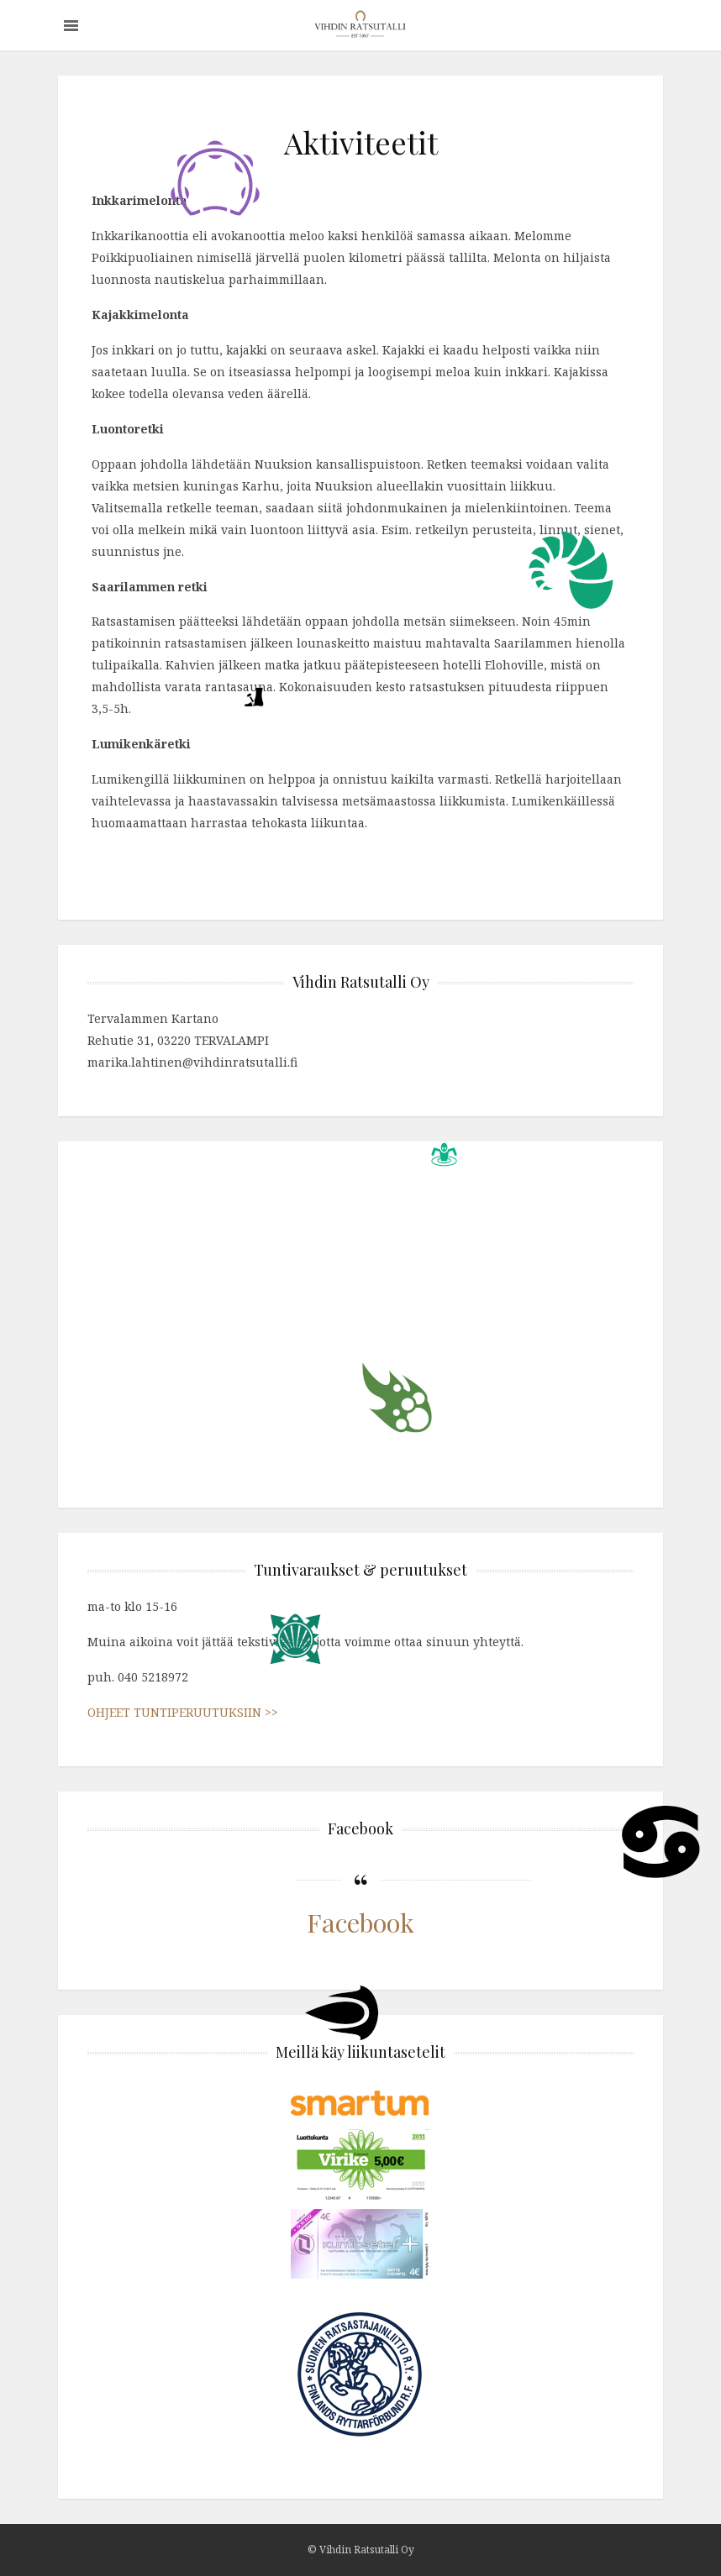 The image size is (721, 2576). What do you see at coordinates (444, 1154) in the screenshot?
I see `indicates quicksand hazard or trap in game` at bounding box center [444, 1154].